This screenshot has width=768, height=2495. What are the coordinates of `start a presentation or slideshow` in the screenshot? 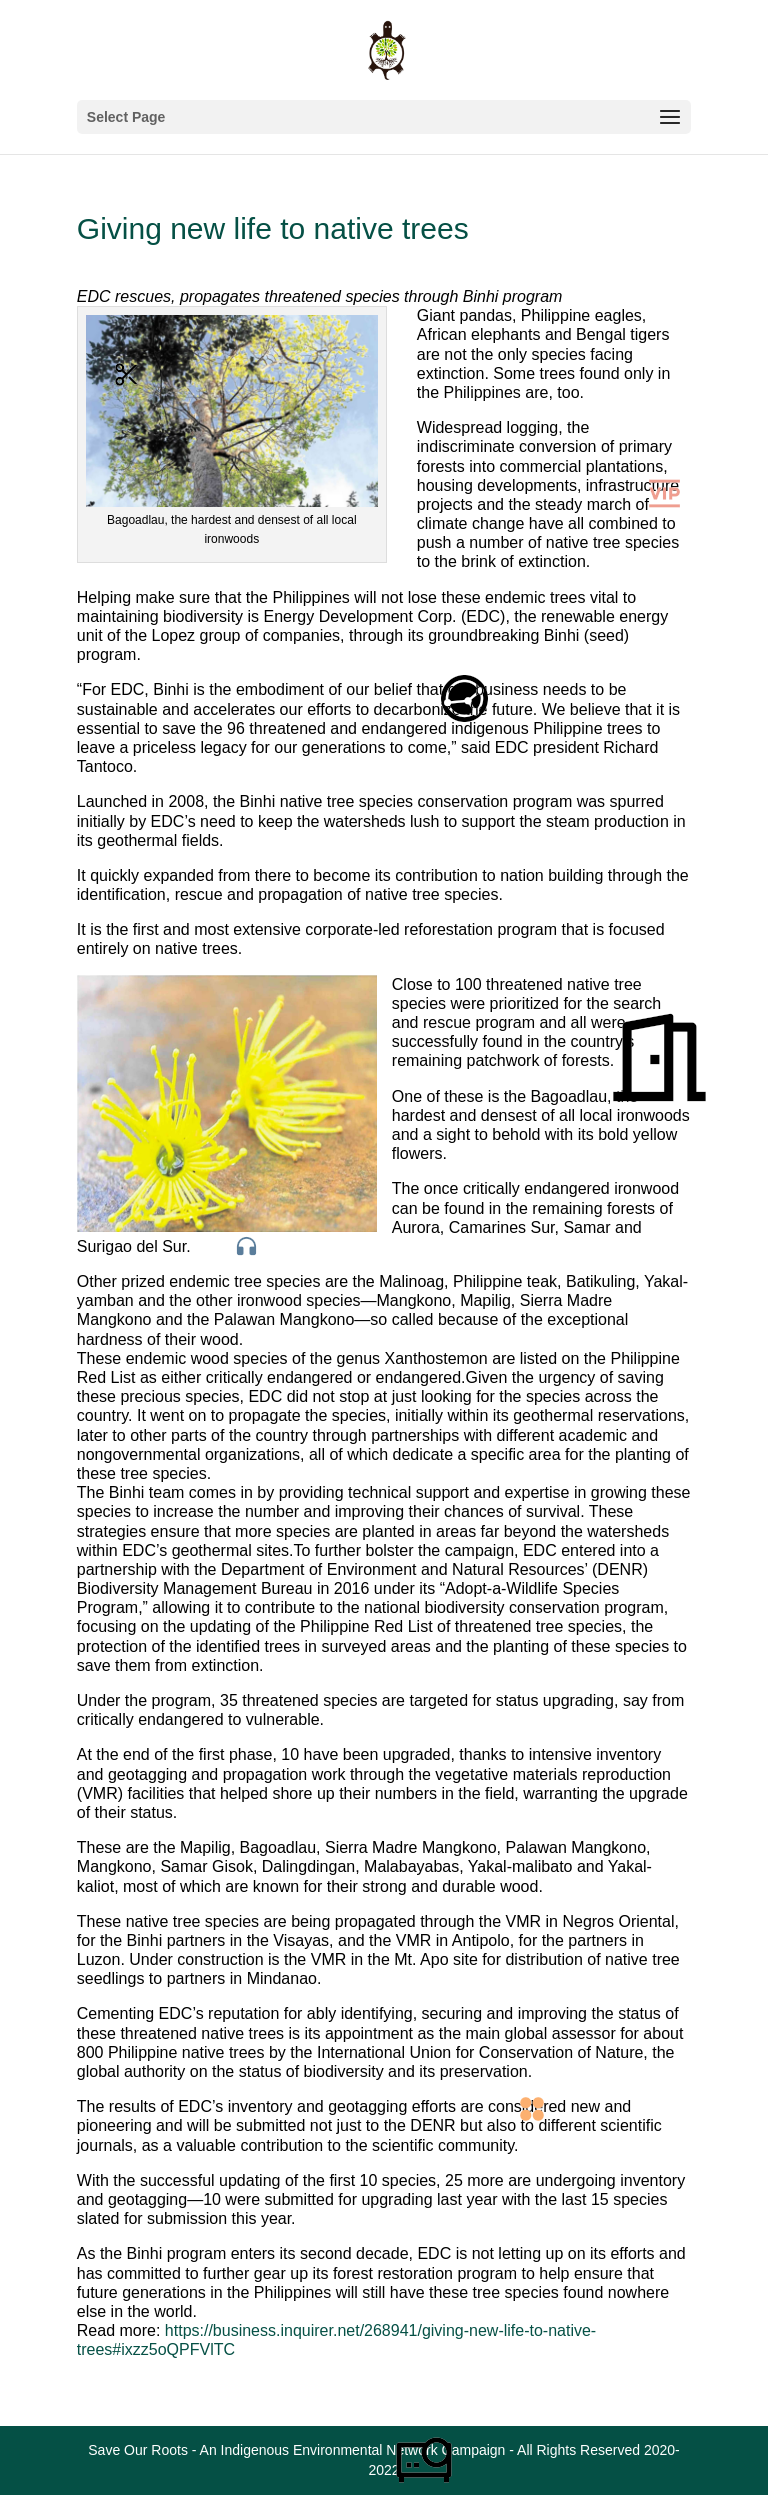 It's located at (424, 2460).